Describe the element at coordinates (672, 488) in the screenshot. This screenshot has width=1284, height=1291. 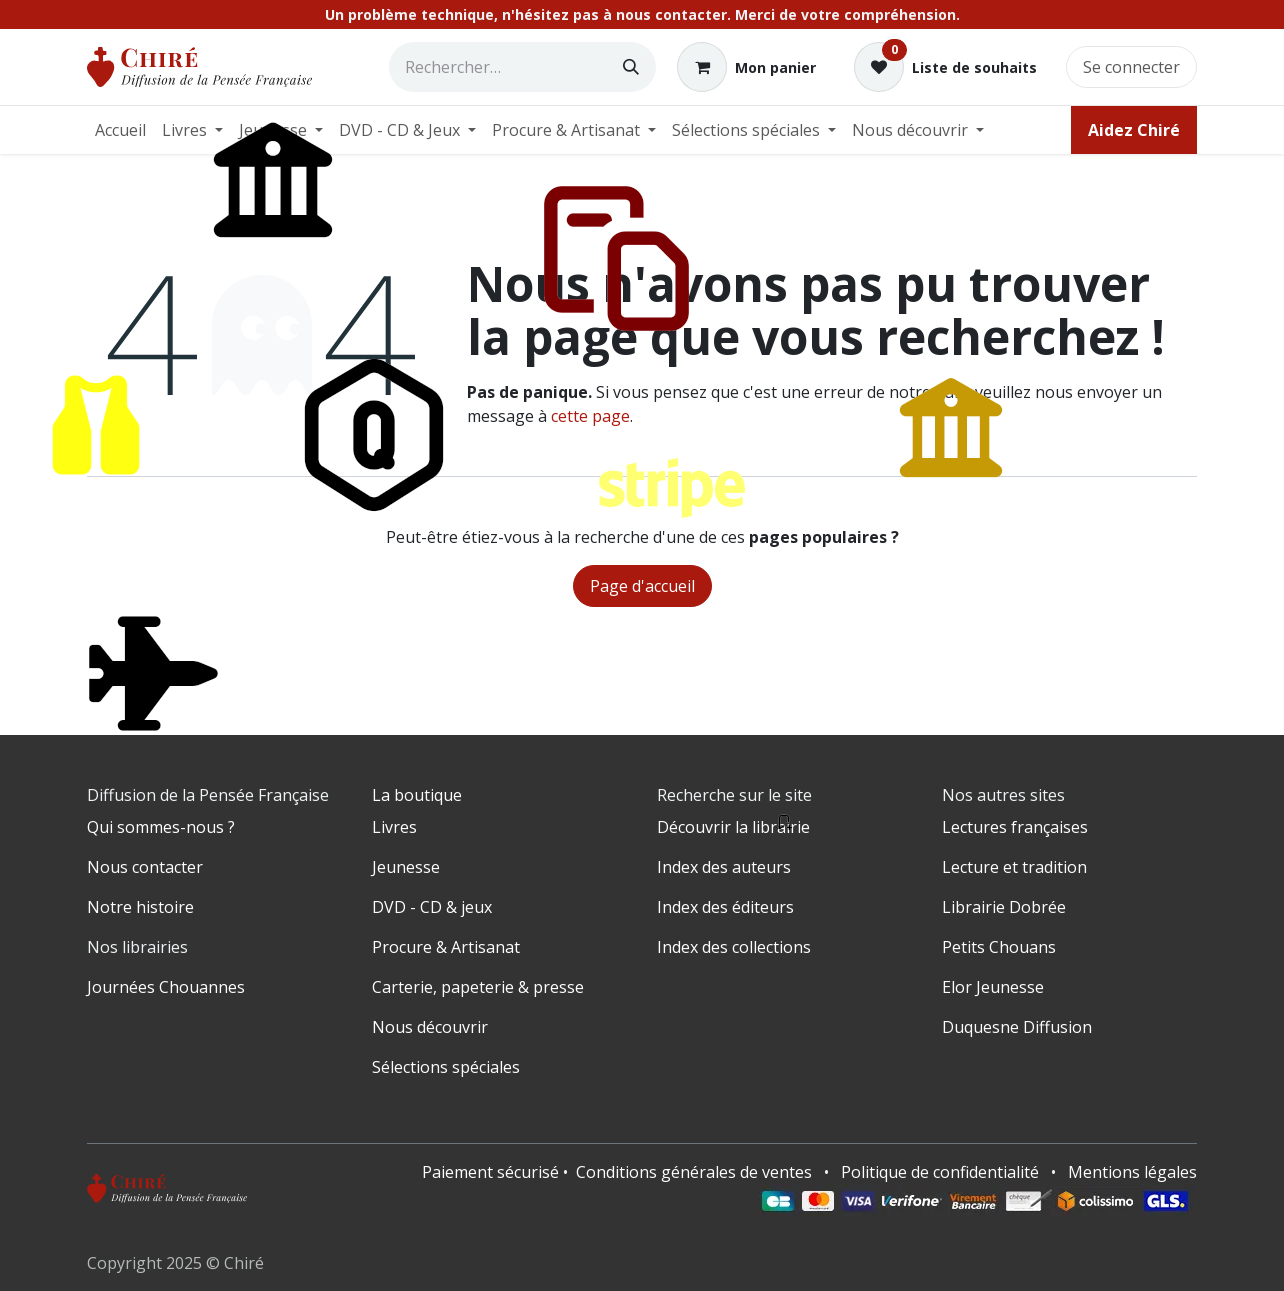
I see `Stripe payment integration` at that location.